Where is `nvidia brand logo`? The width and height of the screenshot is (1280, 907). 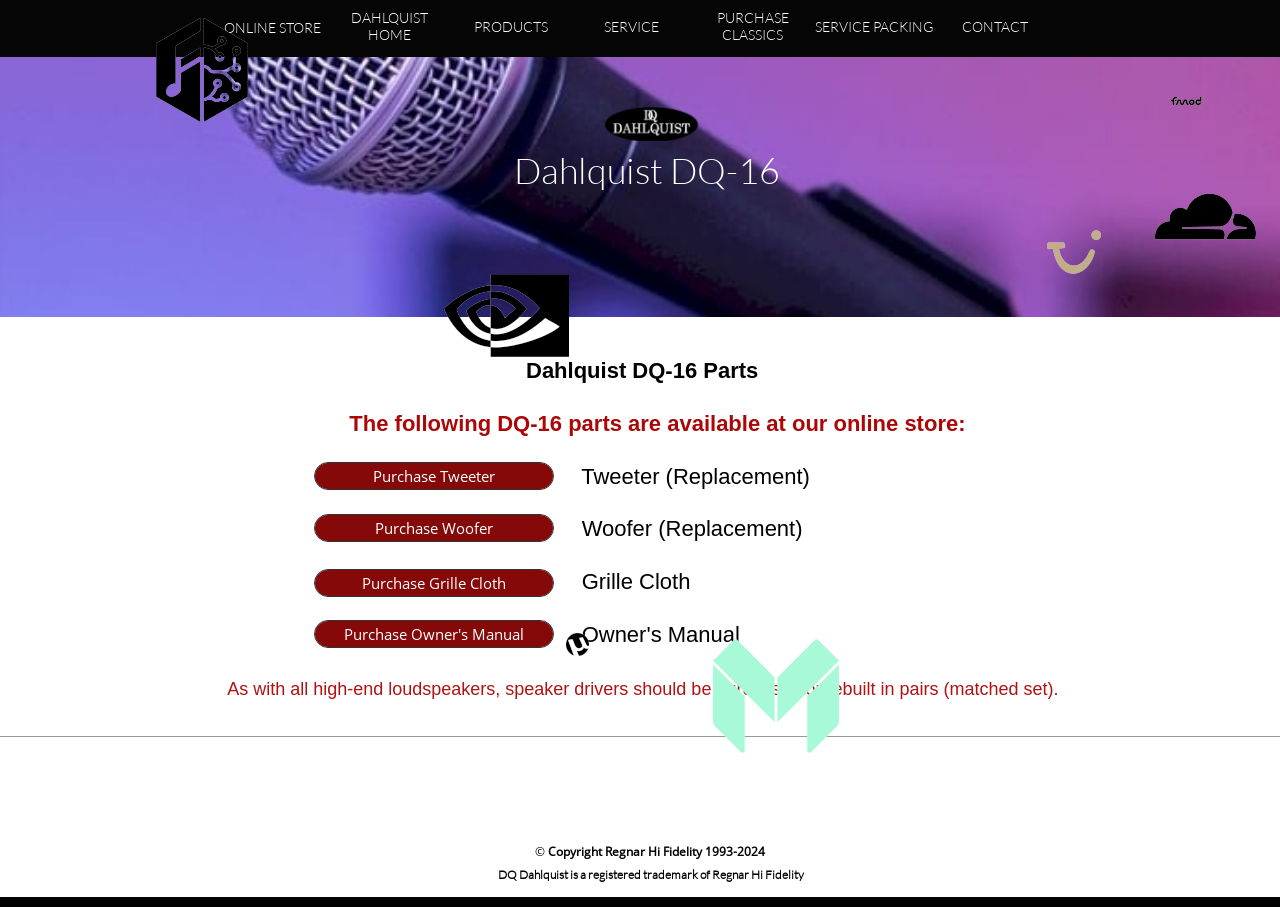
nvidia brand logo is located at coordinates (506, 315).